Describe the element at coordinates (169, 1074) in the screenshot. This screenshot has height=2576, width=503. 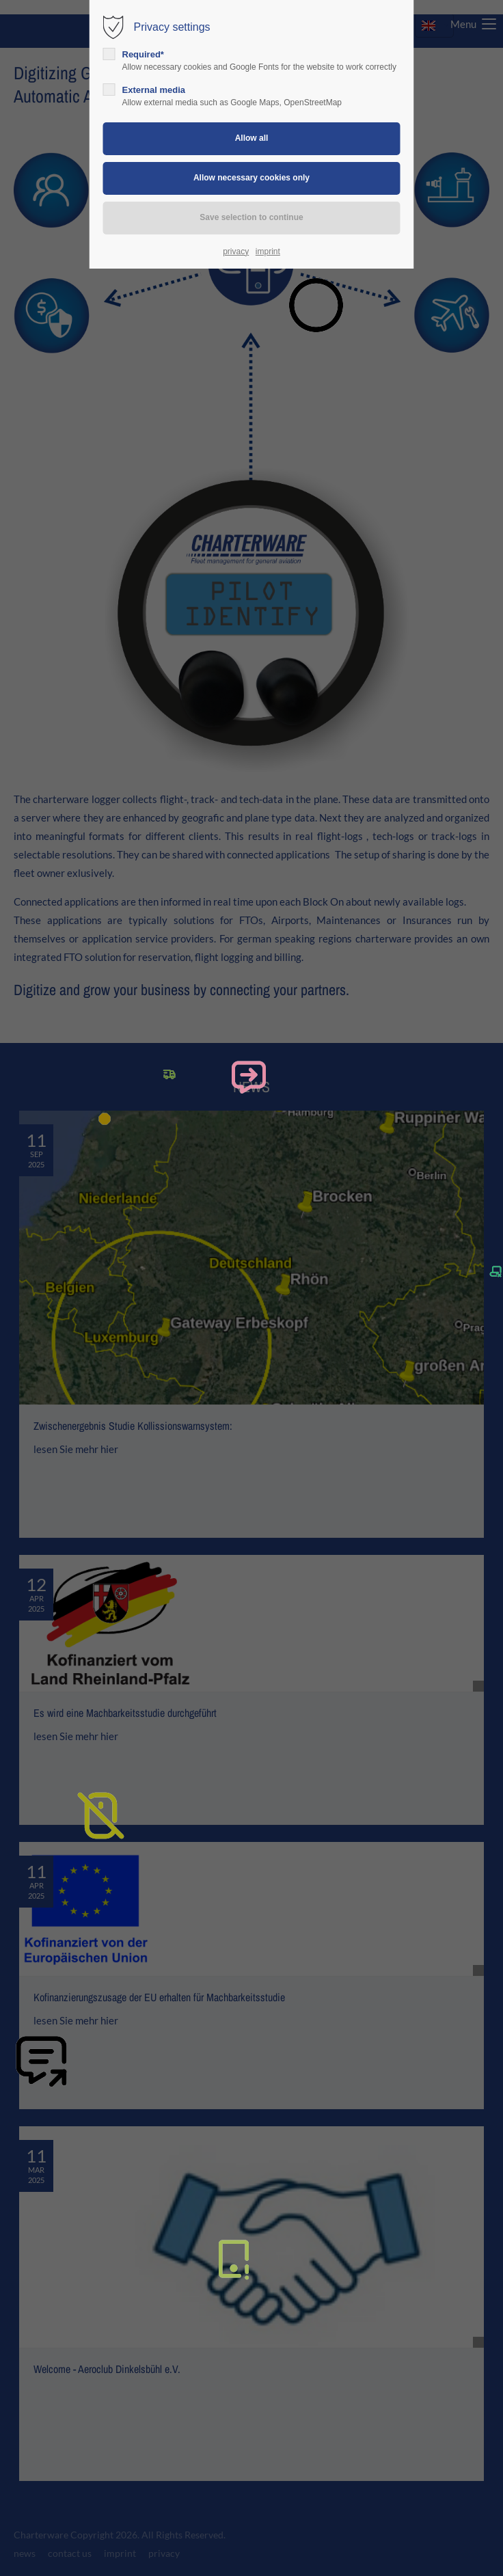
I see `track your delivery status` at that location.